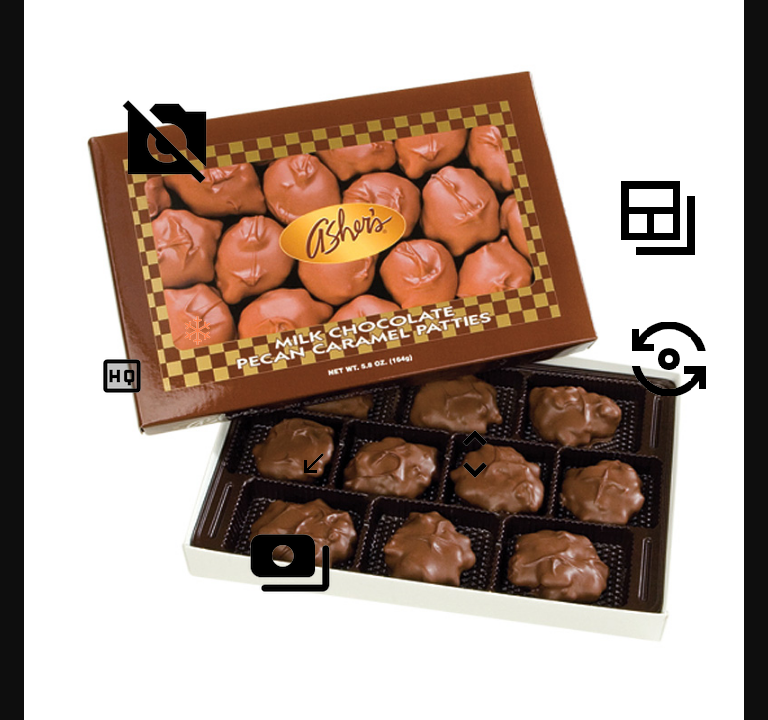 The height and width of the screenshot is (720, 768). What do you see at coordinates (197, 330) in the screenshot?
I see `indicates cold or winter weather conditions` at bounding box center [197, 330].